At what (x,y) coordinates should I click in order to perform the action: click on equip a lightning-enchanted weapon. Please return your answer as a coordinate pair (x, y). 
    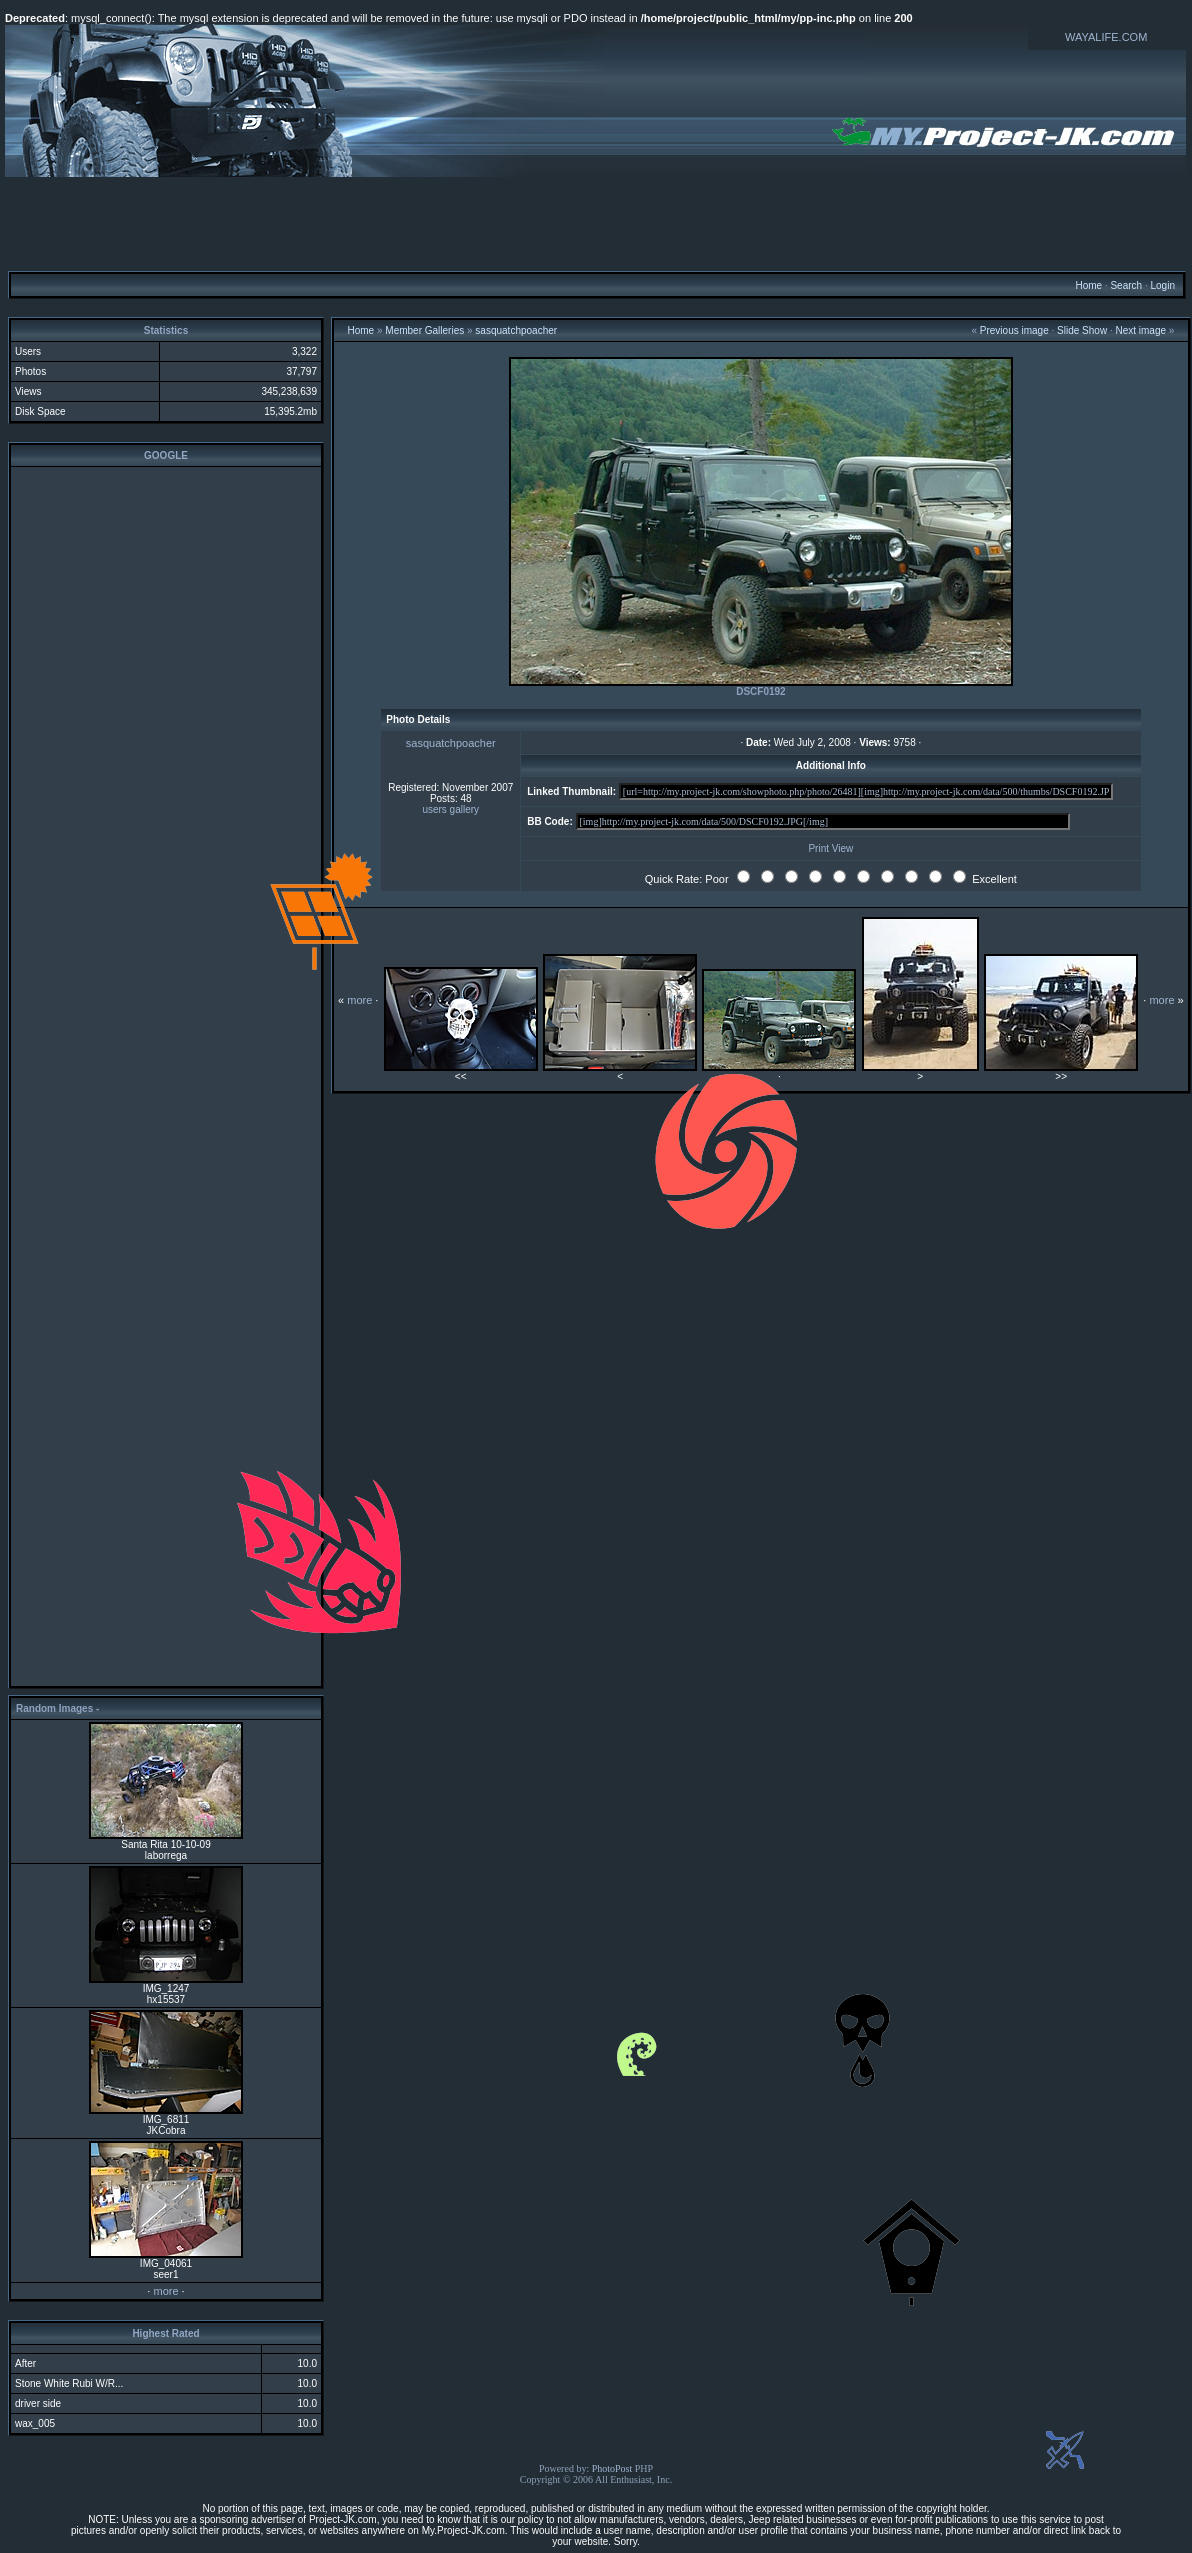
    Looking at the image, I should click on (1065, 2450).